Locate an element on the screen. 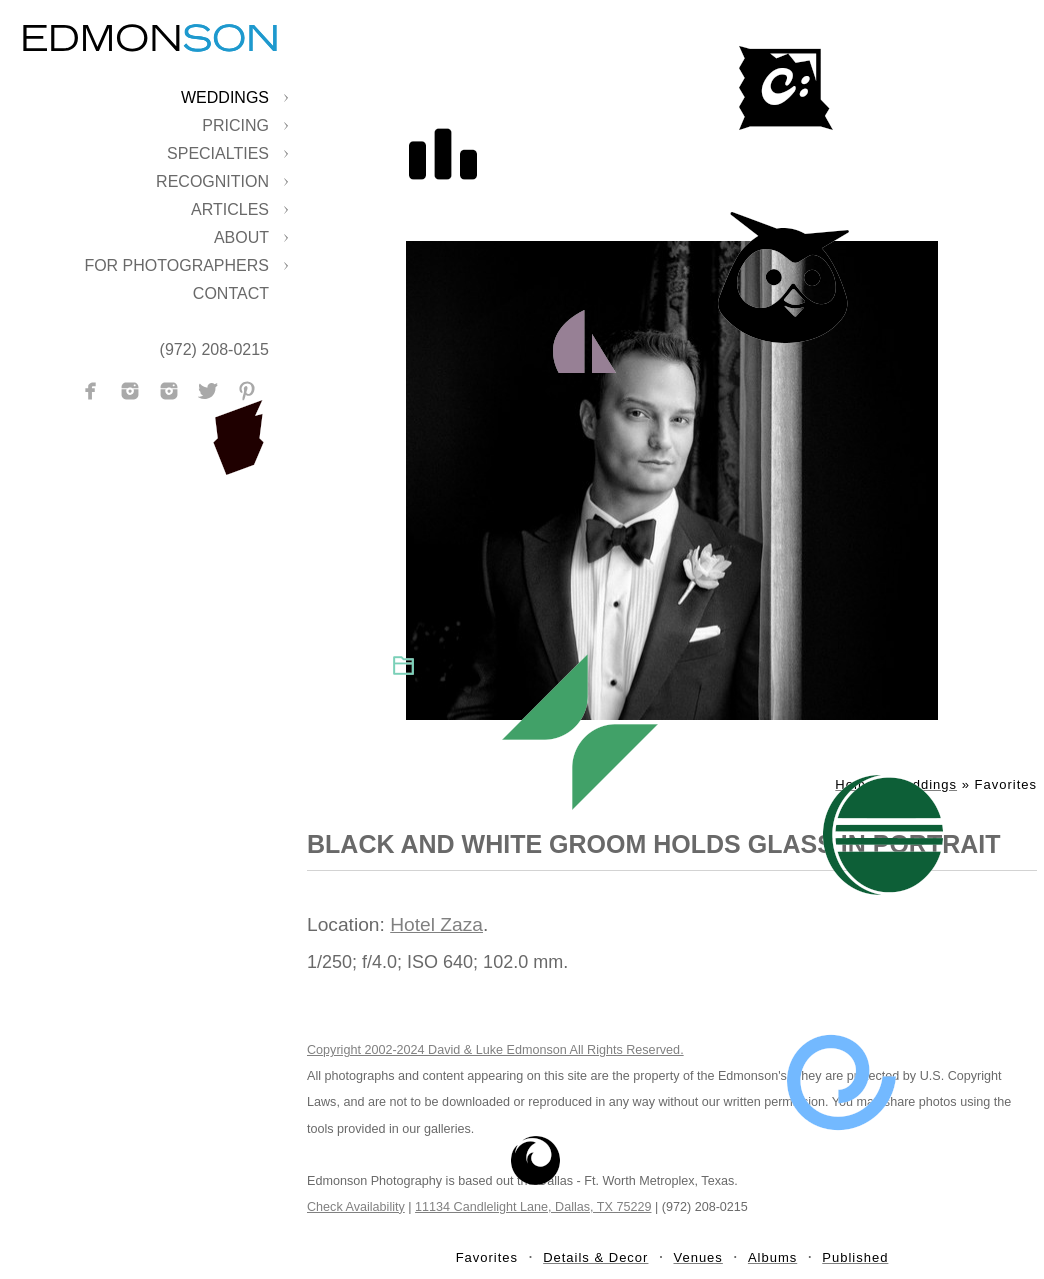 The height and width of the screenshot is (1279, 1044). open Eclipse IDE application is located at coordinates (883, 835).